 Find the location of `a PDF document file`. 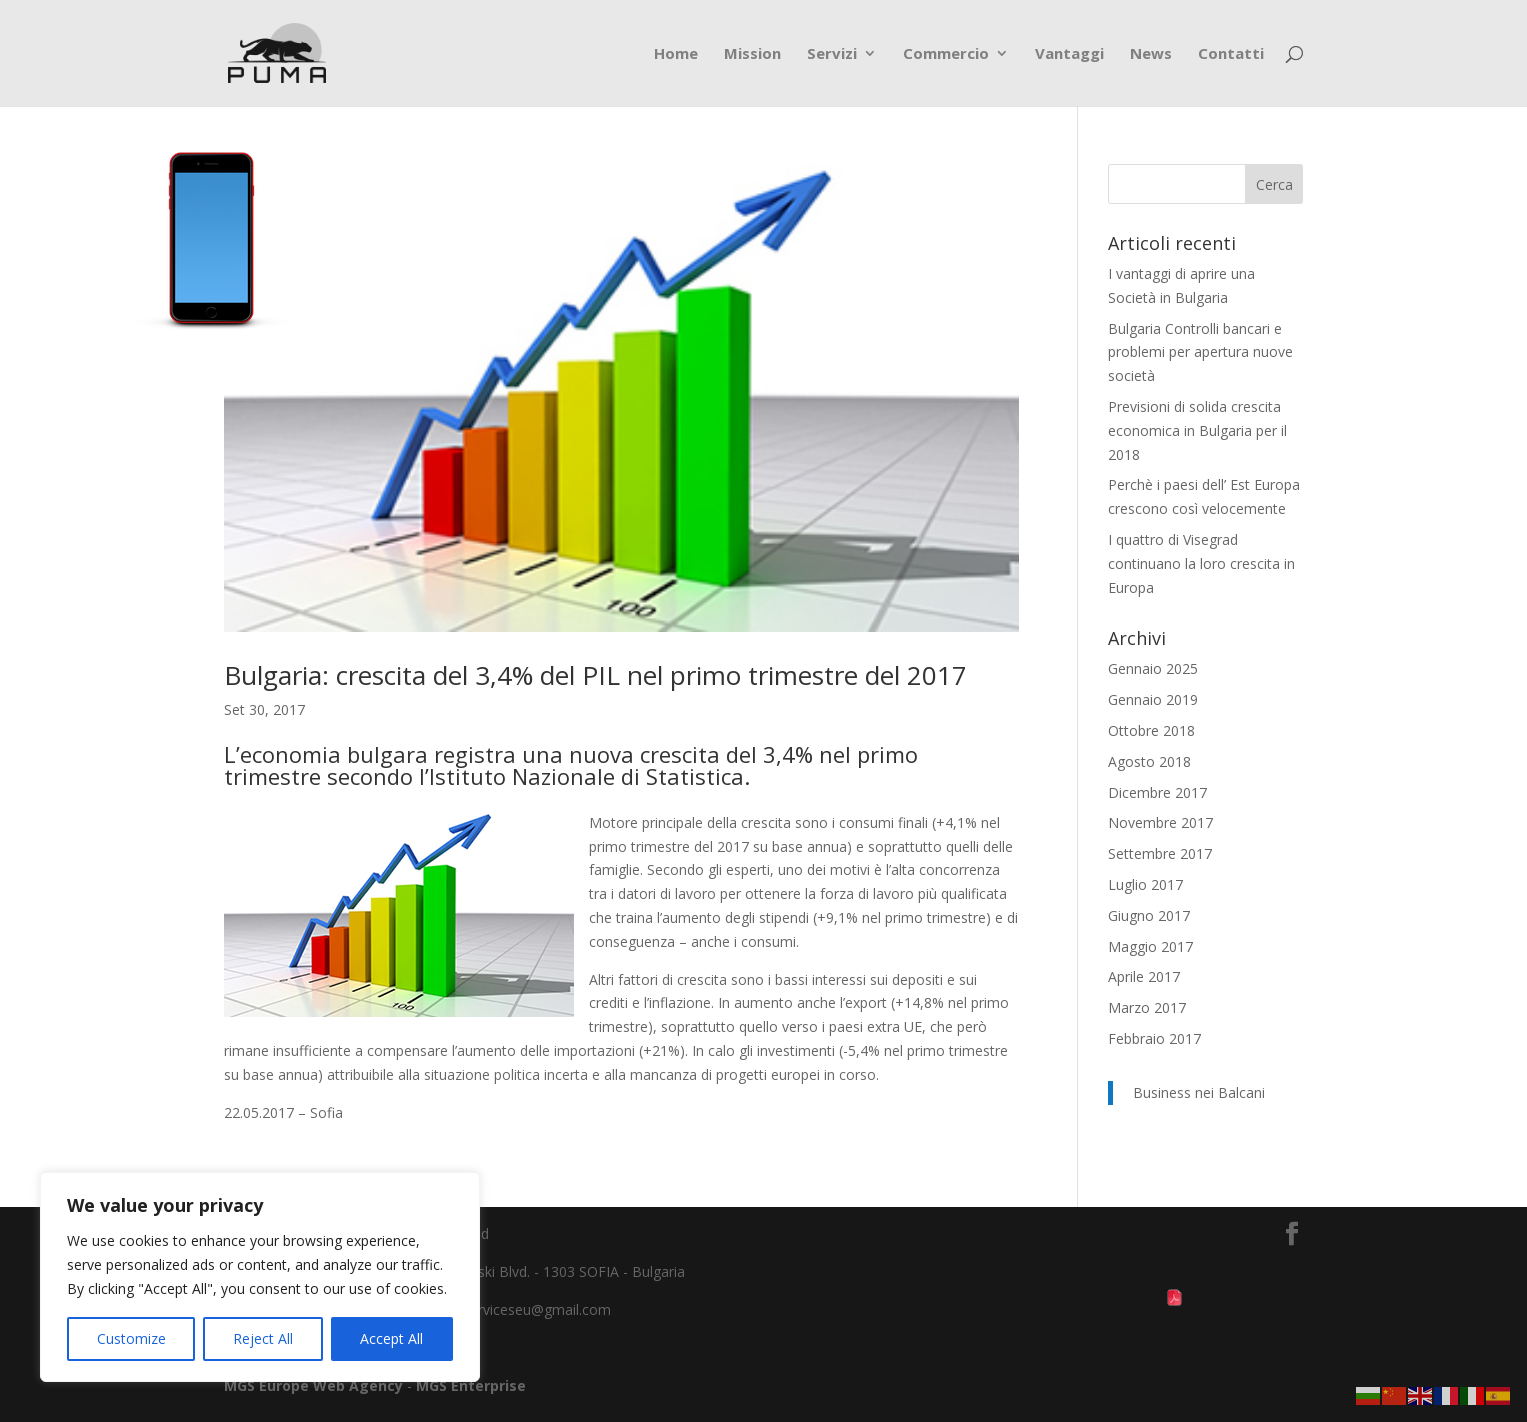

a PDF document file is located at coordinates (1174, 1297).